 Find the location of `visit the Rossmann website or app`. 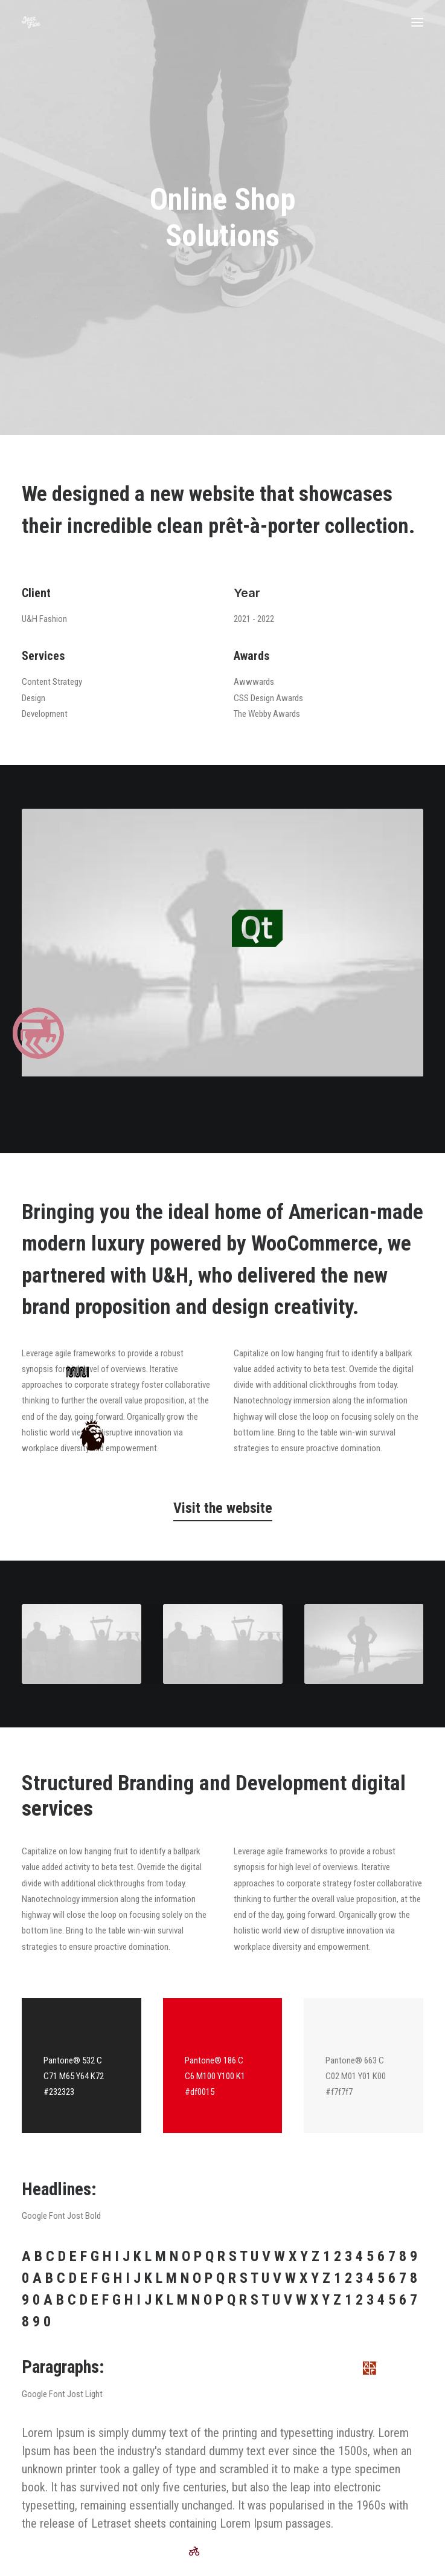

visit the Rossmann website or app is located at coordinates (38, 1033).